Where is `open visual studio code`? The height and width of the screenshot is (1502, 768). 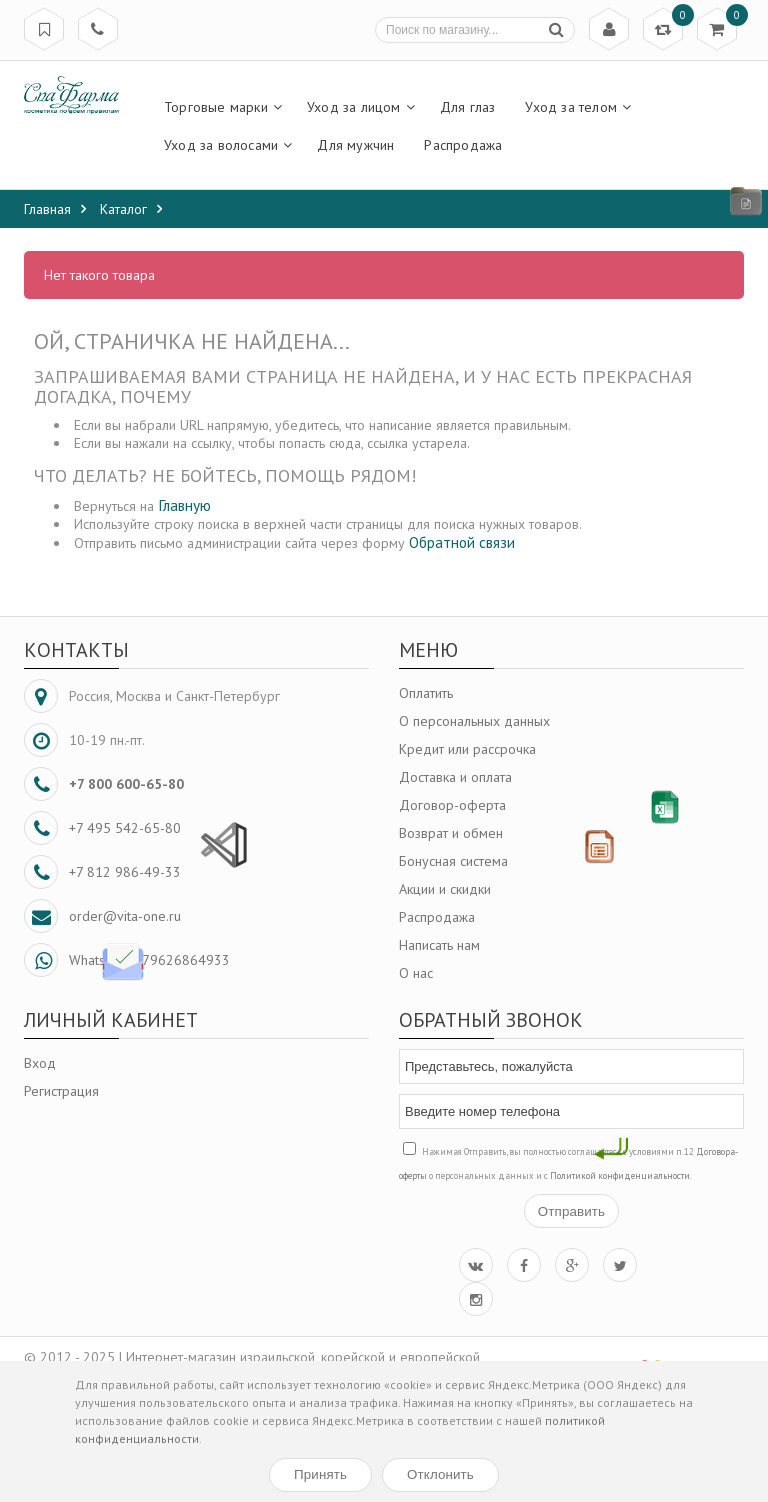
open visual studio code is located at coordinates (224, 845).